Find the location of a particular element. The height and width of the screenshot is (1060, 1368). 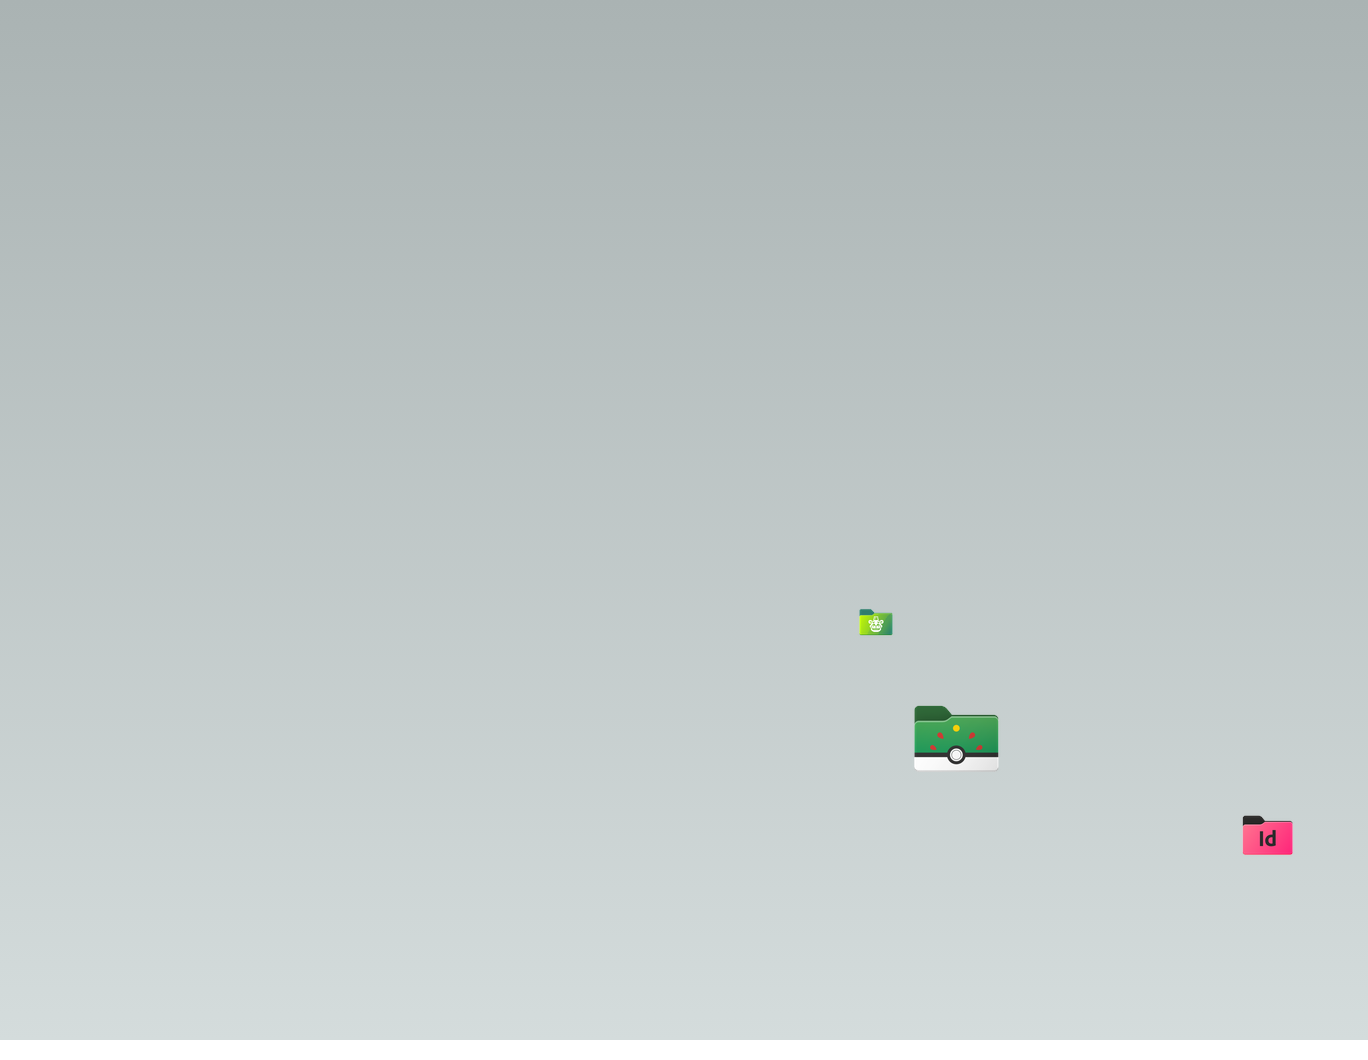

open your Game Jolt games folder is located at coordinates (876, 623).